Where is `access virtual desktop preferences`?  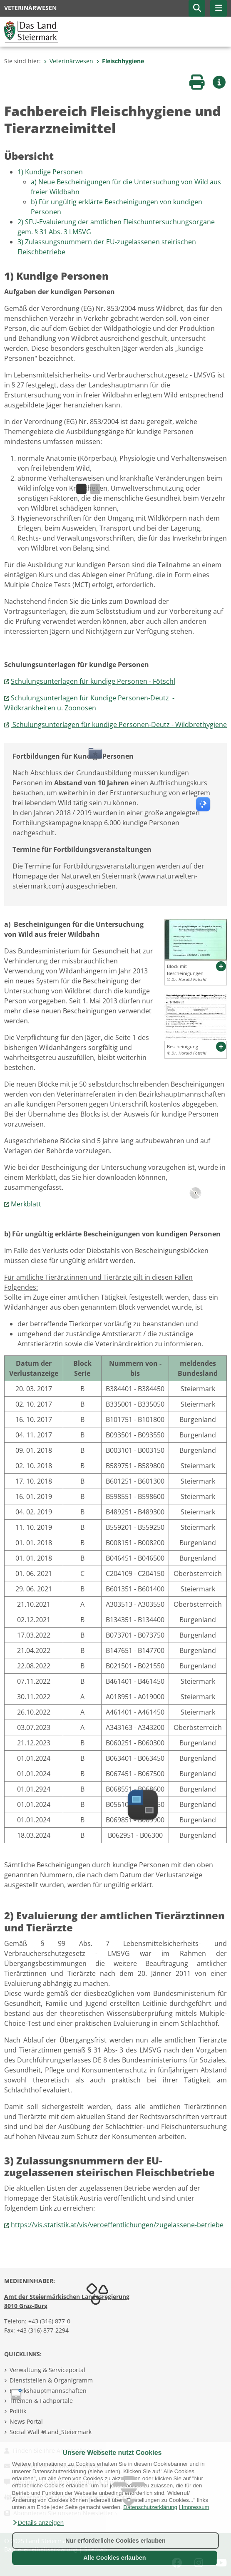
access virtual desktop preferences is located at coordinates (143, 1805).